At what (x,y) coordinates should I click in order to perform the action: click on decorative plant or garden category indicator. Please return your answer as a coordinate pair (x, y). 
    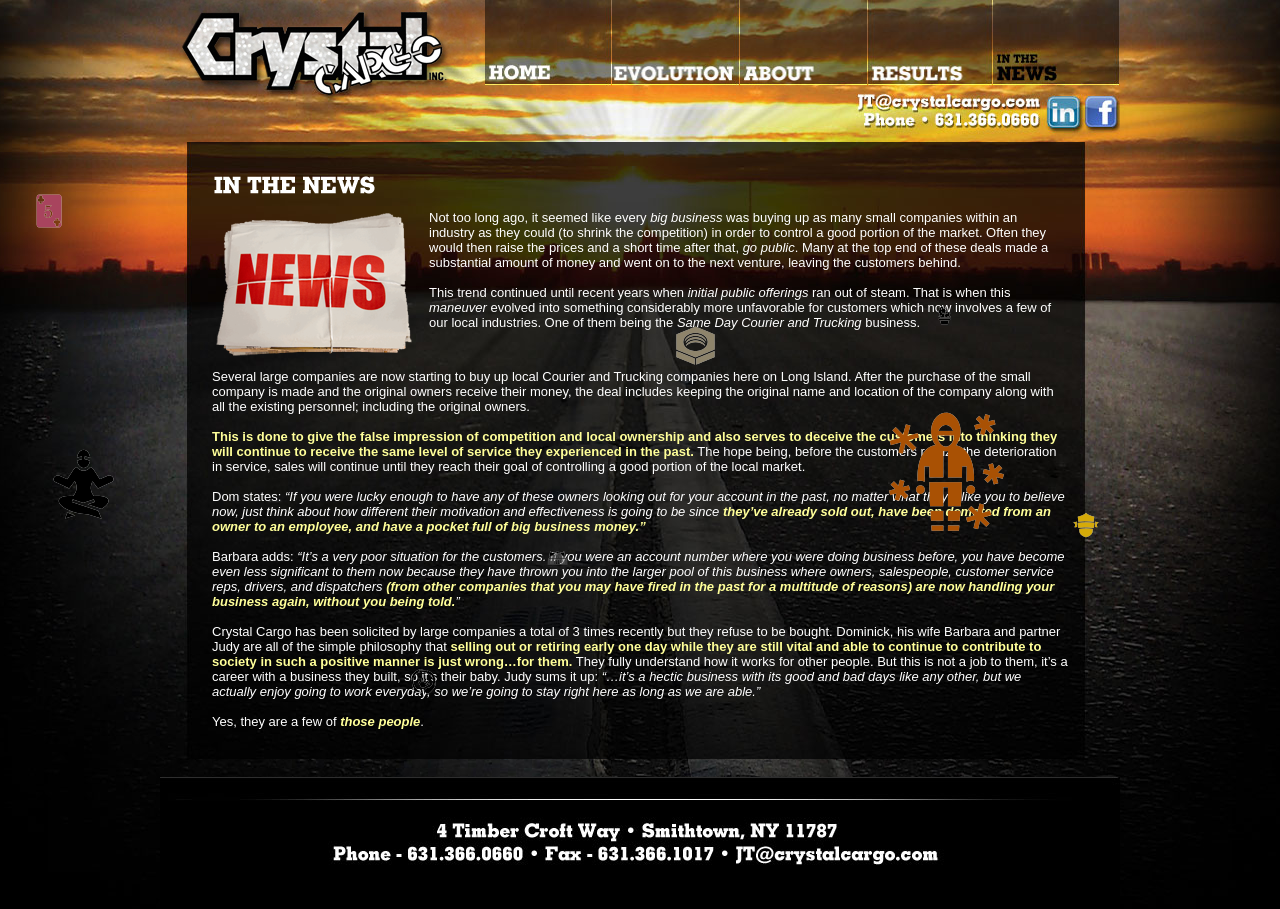
    Looking at the image, I should click on (944, 315).